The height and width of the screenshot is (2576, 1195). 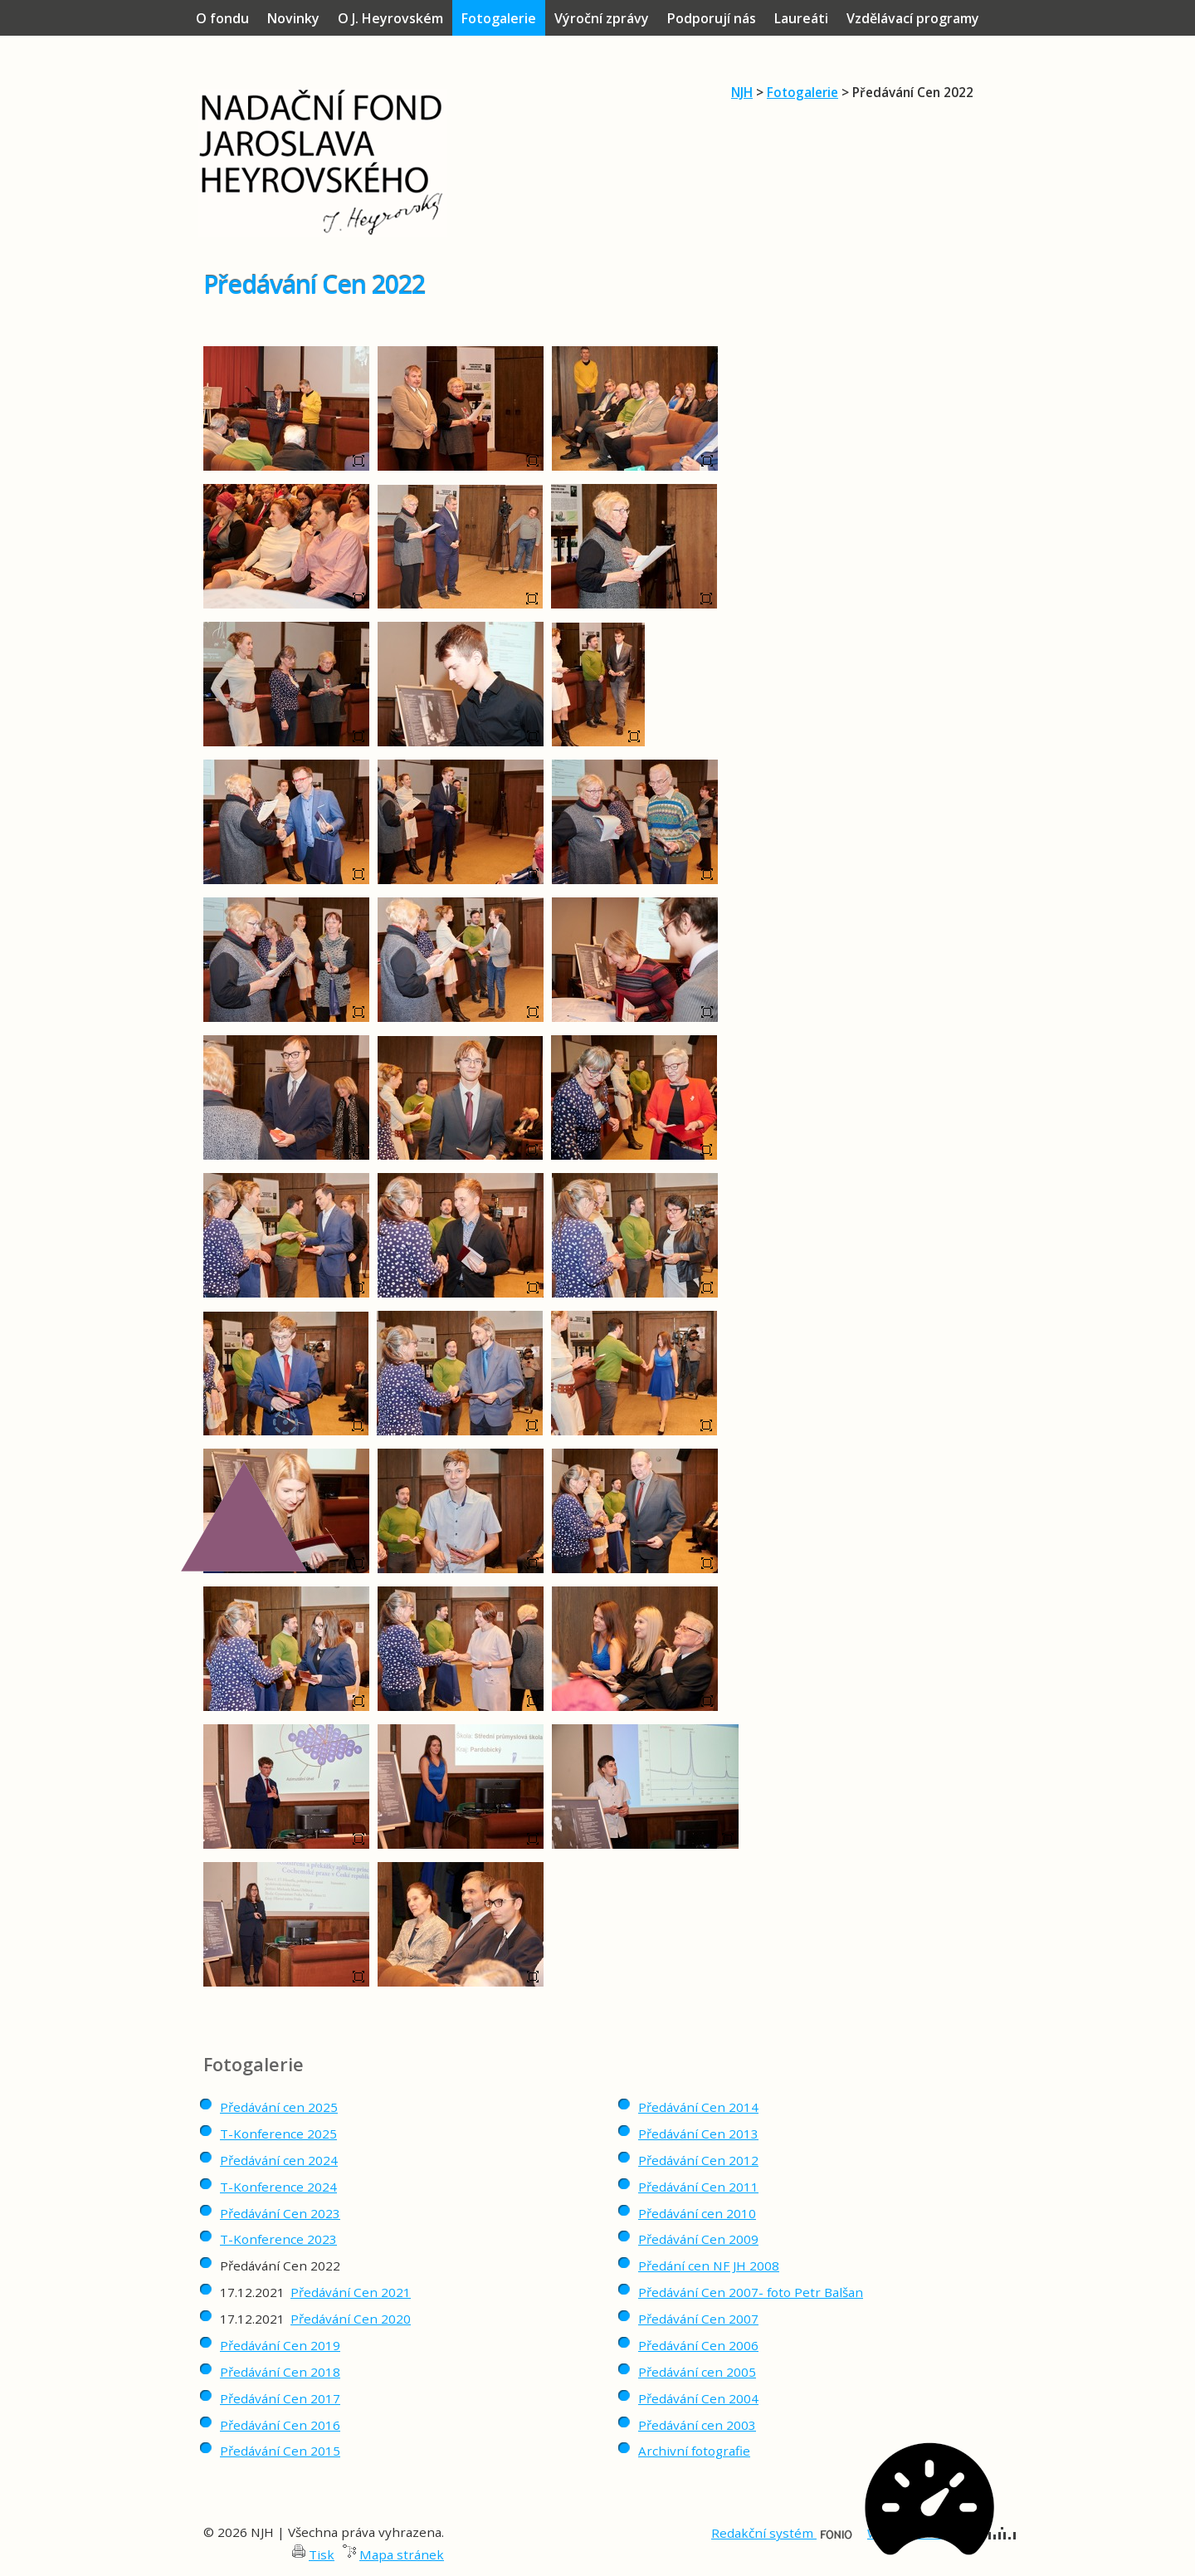 What do you see at coordinates (285, 1422) in the screenshot?
I see `set focus point or target area` at bounding box center [285, 1422].